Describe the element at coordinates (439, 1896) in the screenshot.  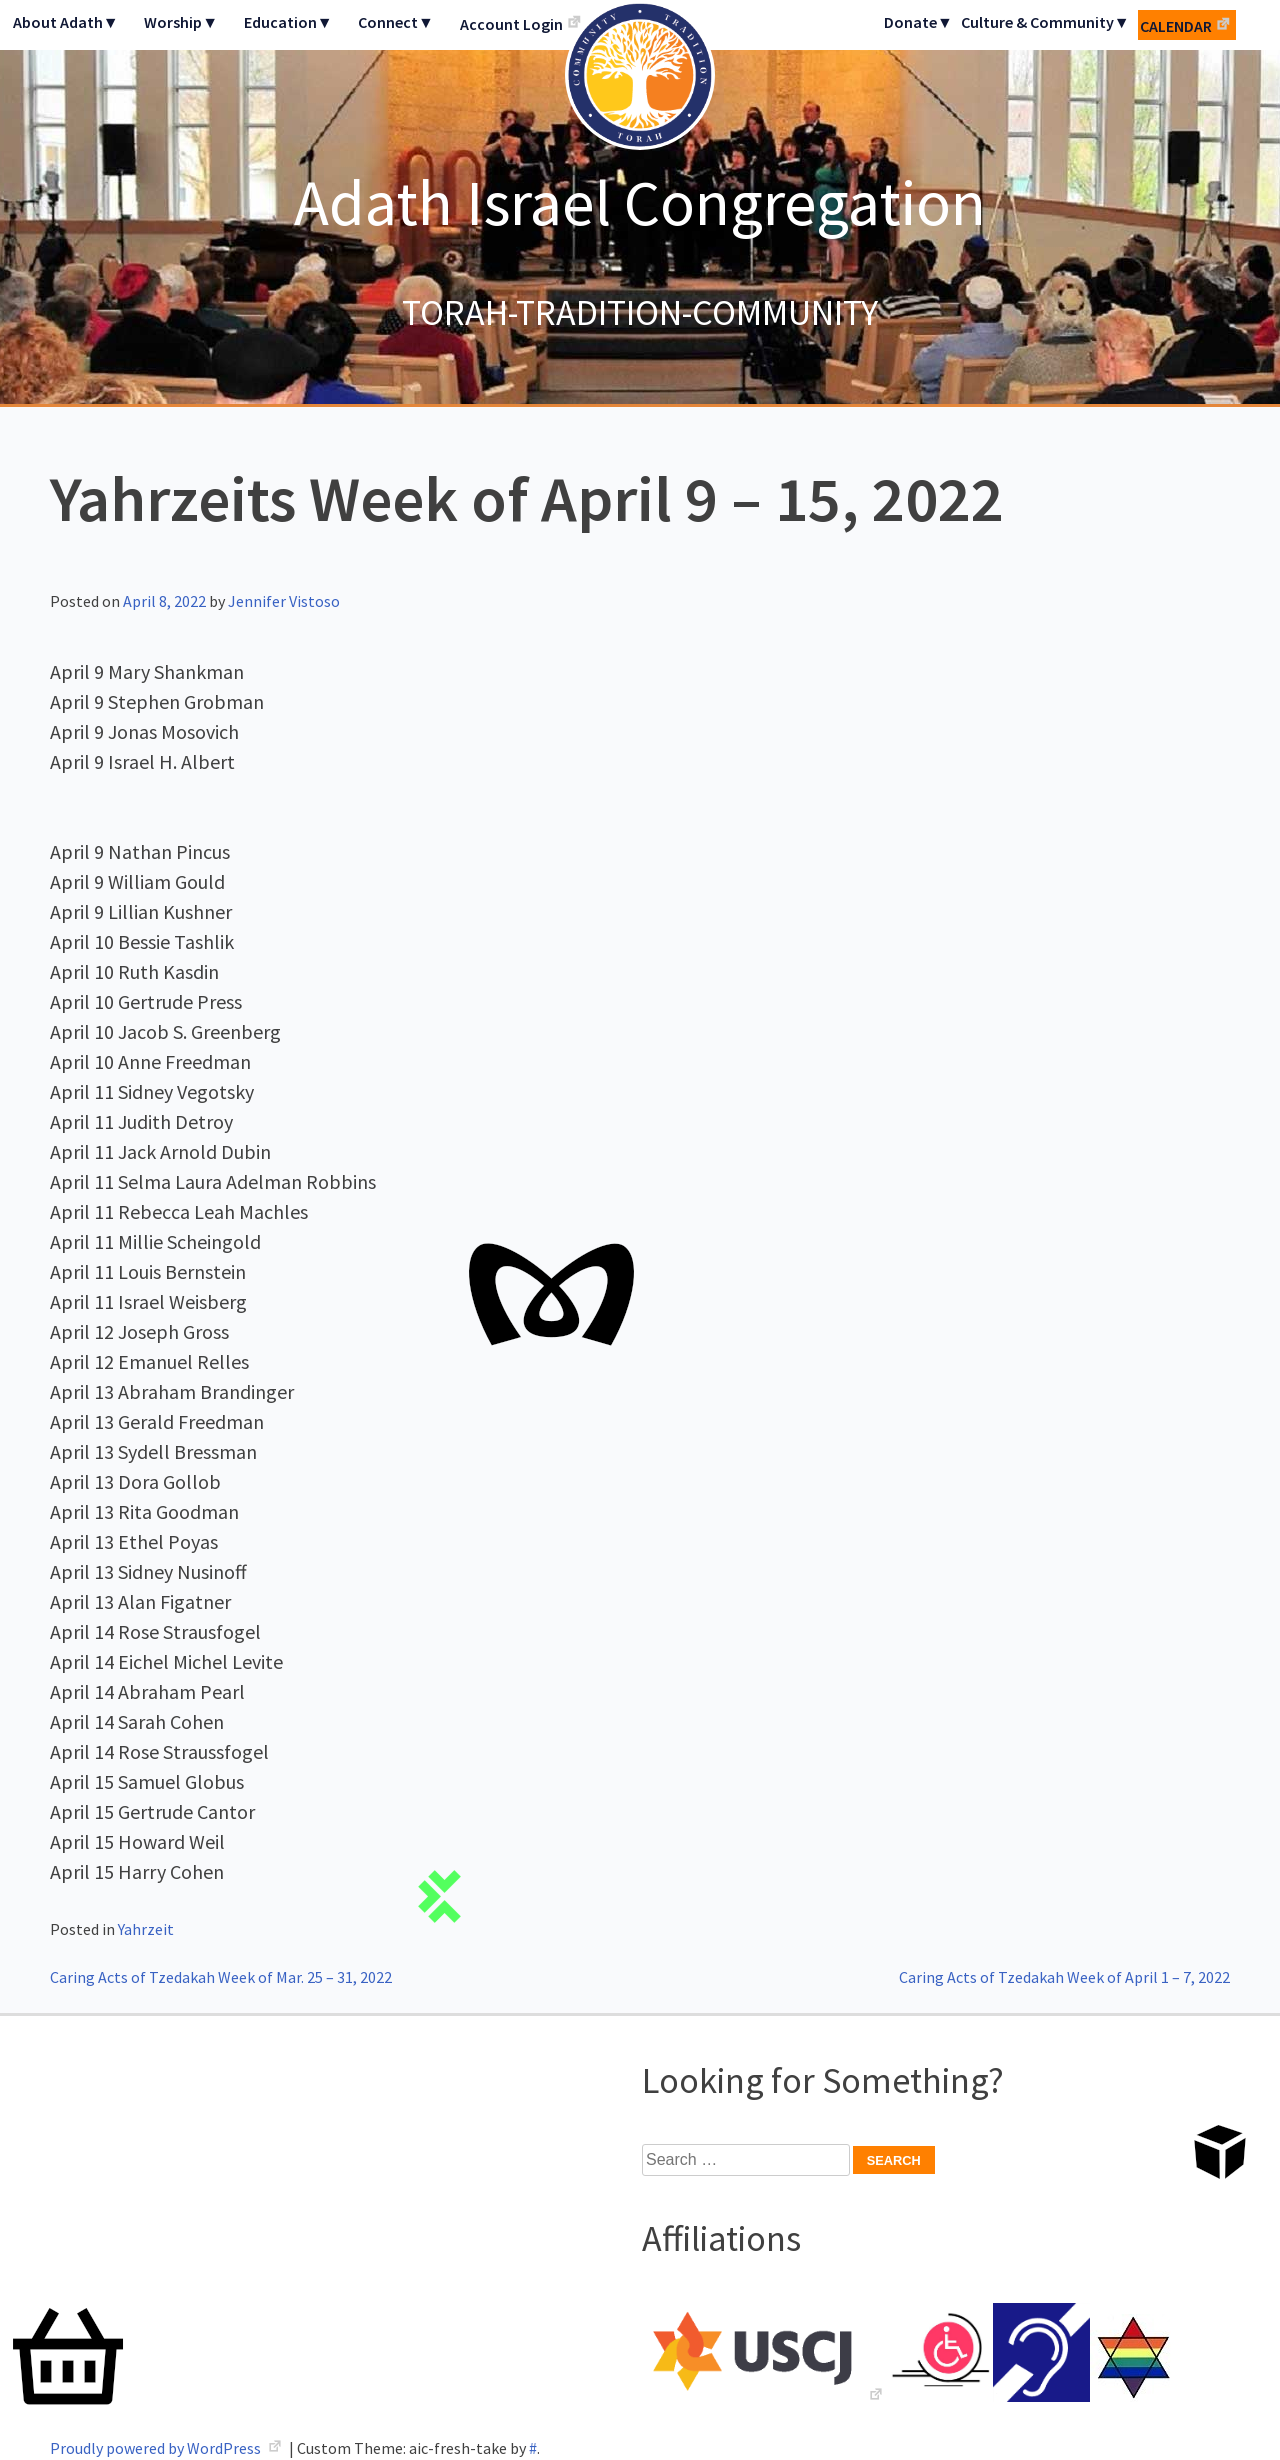
I see `tricentis company logo` at that location.